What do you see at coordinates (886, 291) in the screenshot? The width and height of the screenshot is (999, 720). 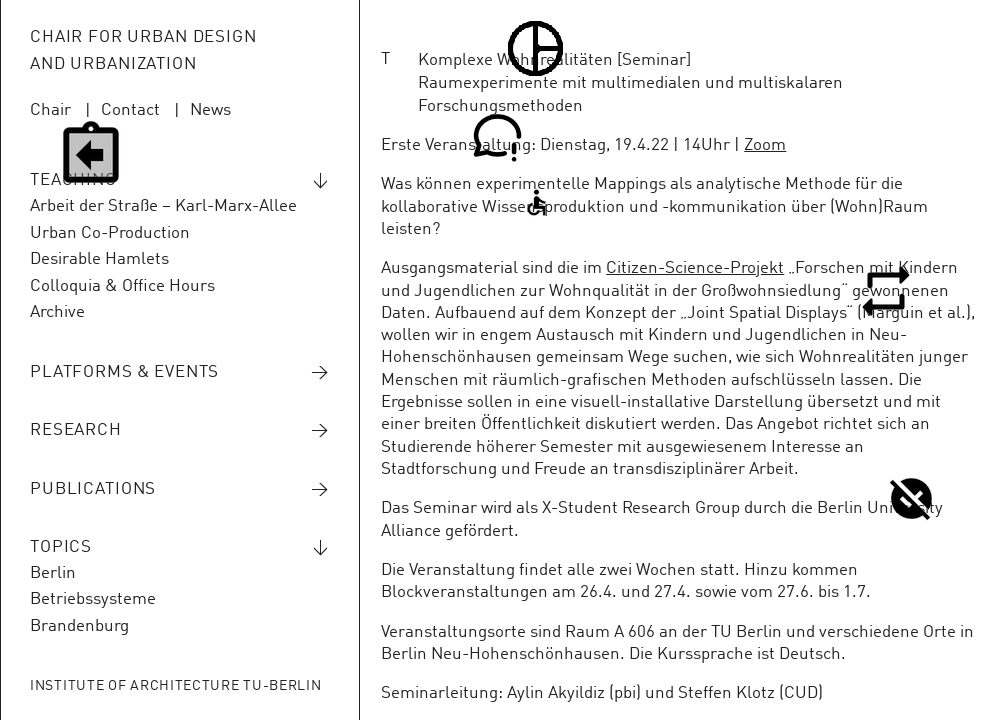 I see `enable repeat mode for media playback` at bounding box center [886, 291].